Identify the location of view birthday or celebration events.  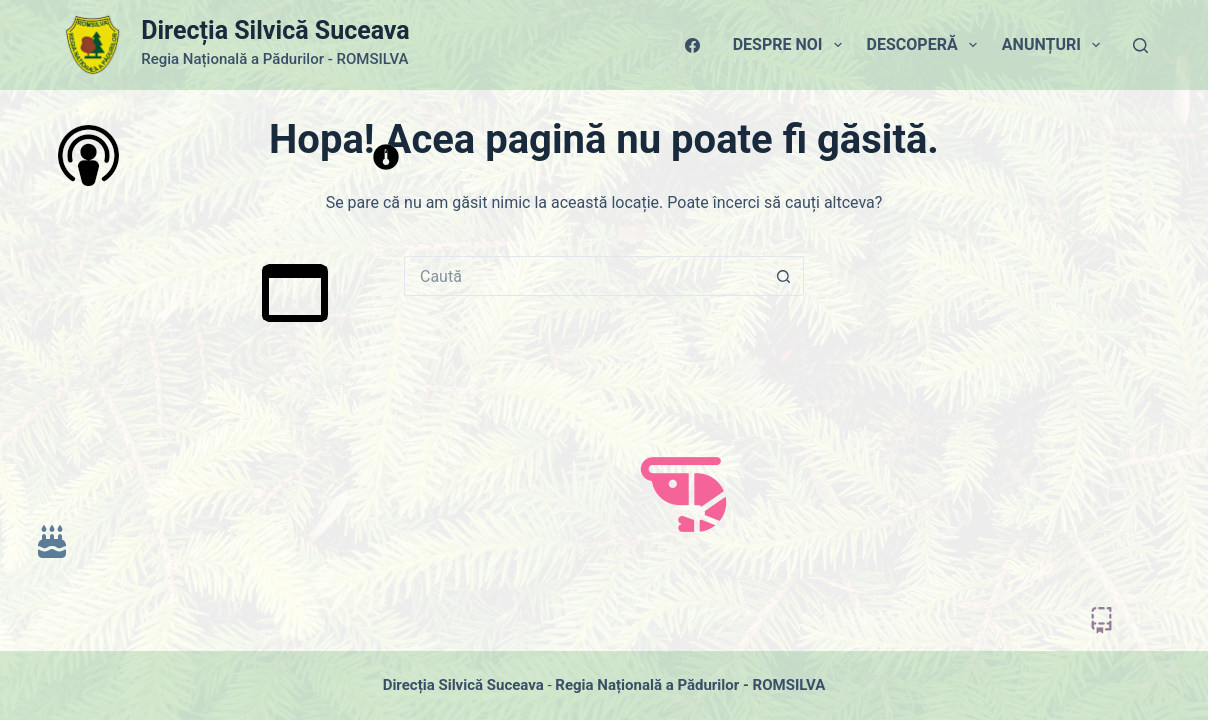
(52, 542).